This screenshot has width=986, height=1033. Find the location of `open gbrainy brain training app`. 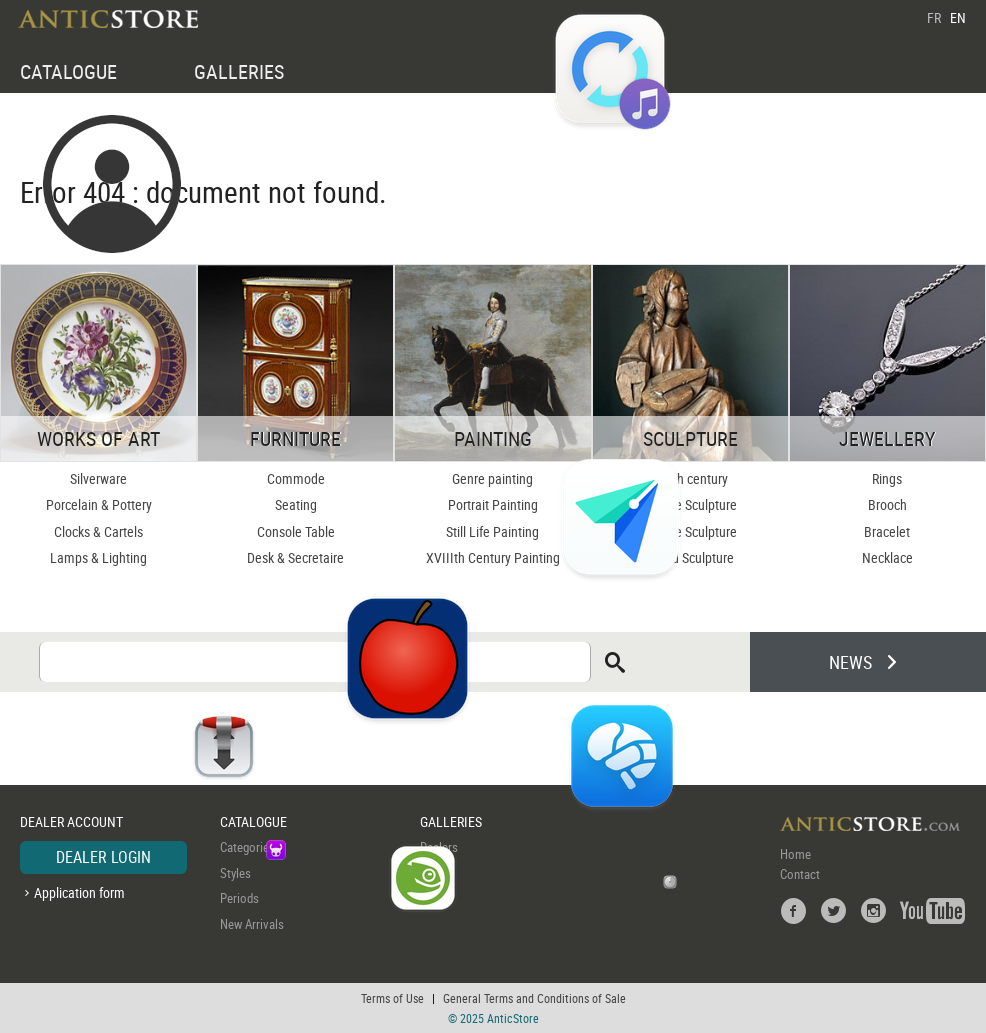

open gbrainy brain training app is located at coordinates (622, 756).